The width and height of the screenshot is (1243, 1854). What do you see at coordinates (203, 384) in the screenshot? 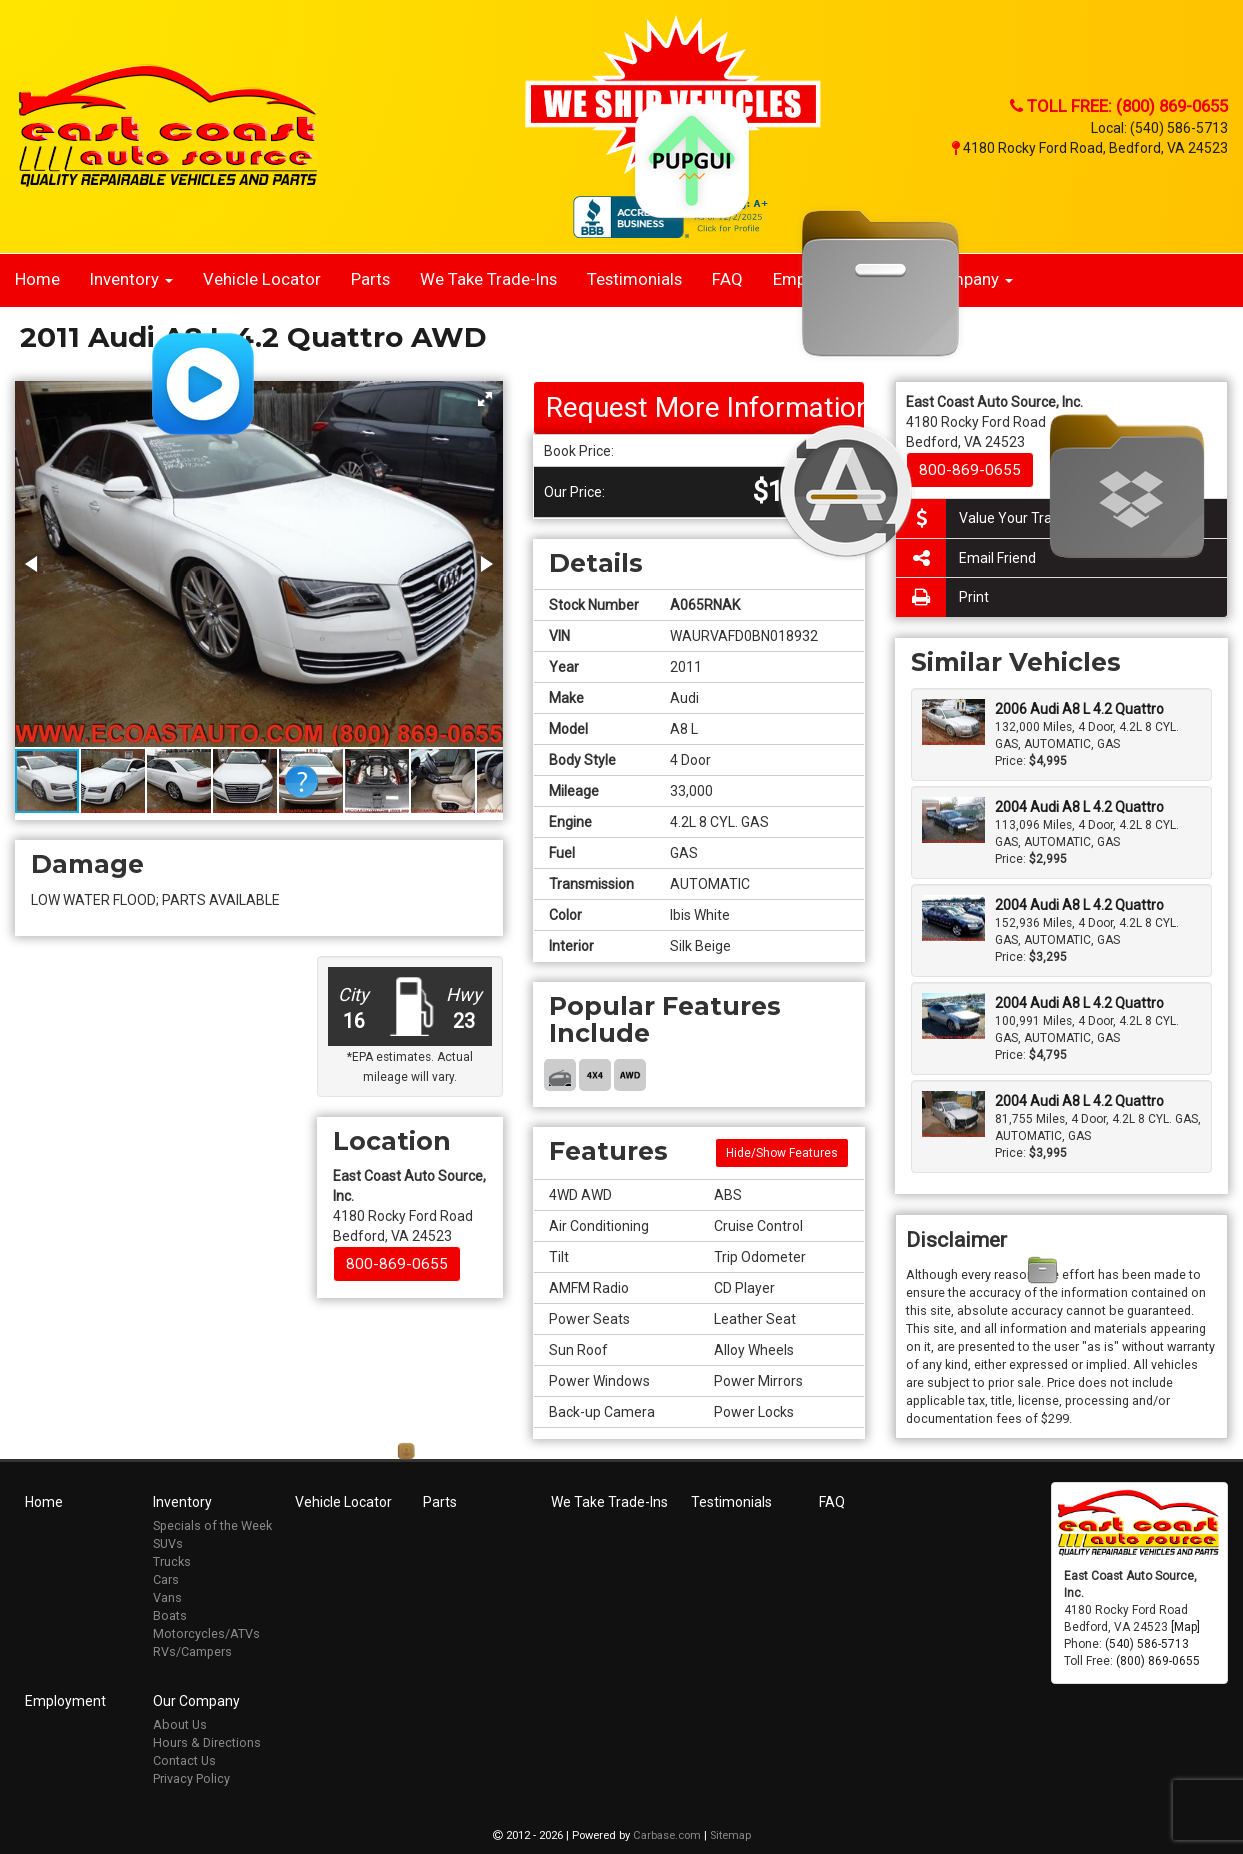
I see `open amberol music player` at bounding box center [203, 384].